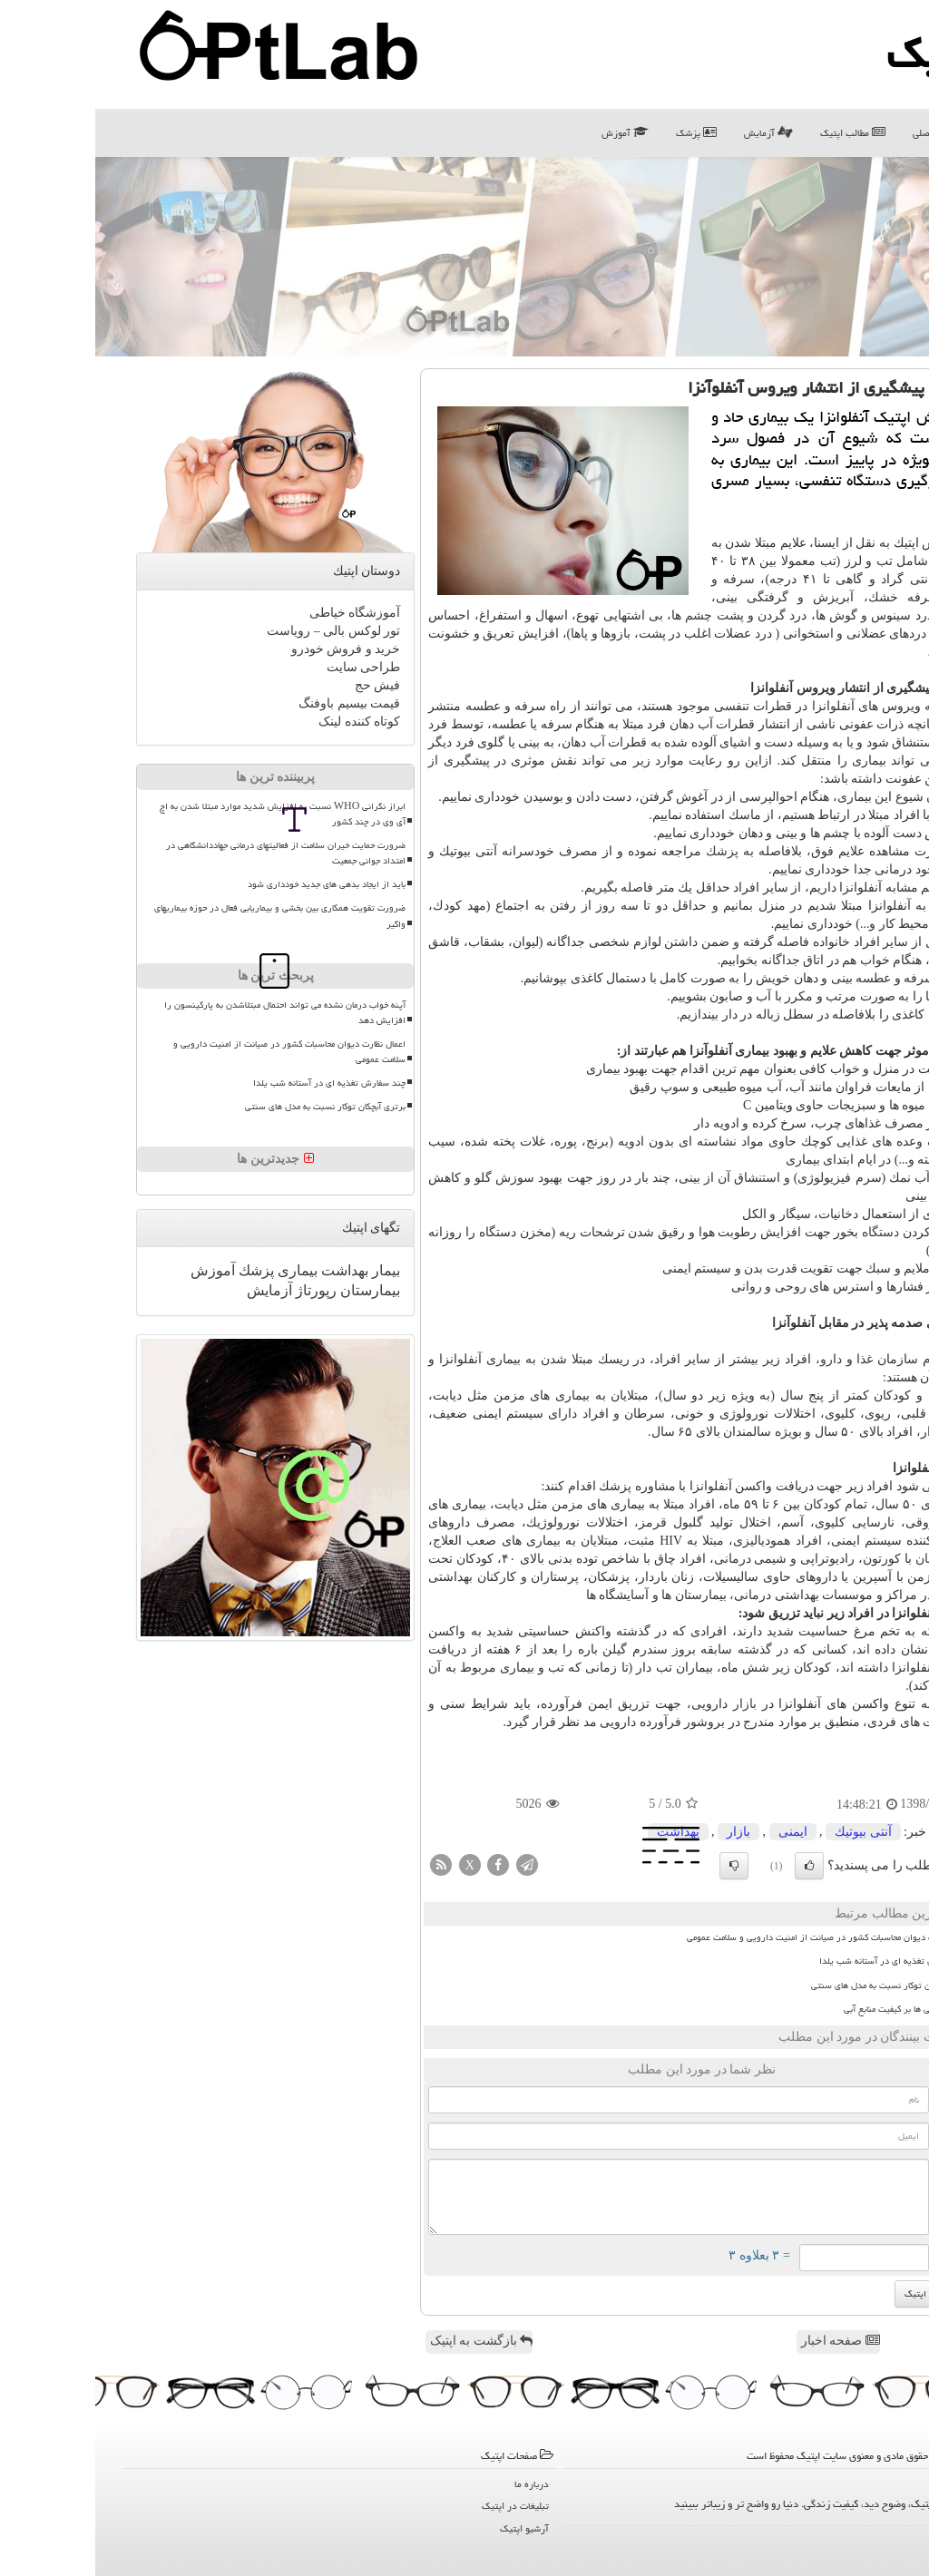 The height and width of the screenshot is (2576, 929). Describe the element at coordinates (294, 819) in the screenshot. I see `format text or access text styling options` at that location.